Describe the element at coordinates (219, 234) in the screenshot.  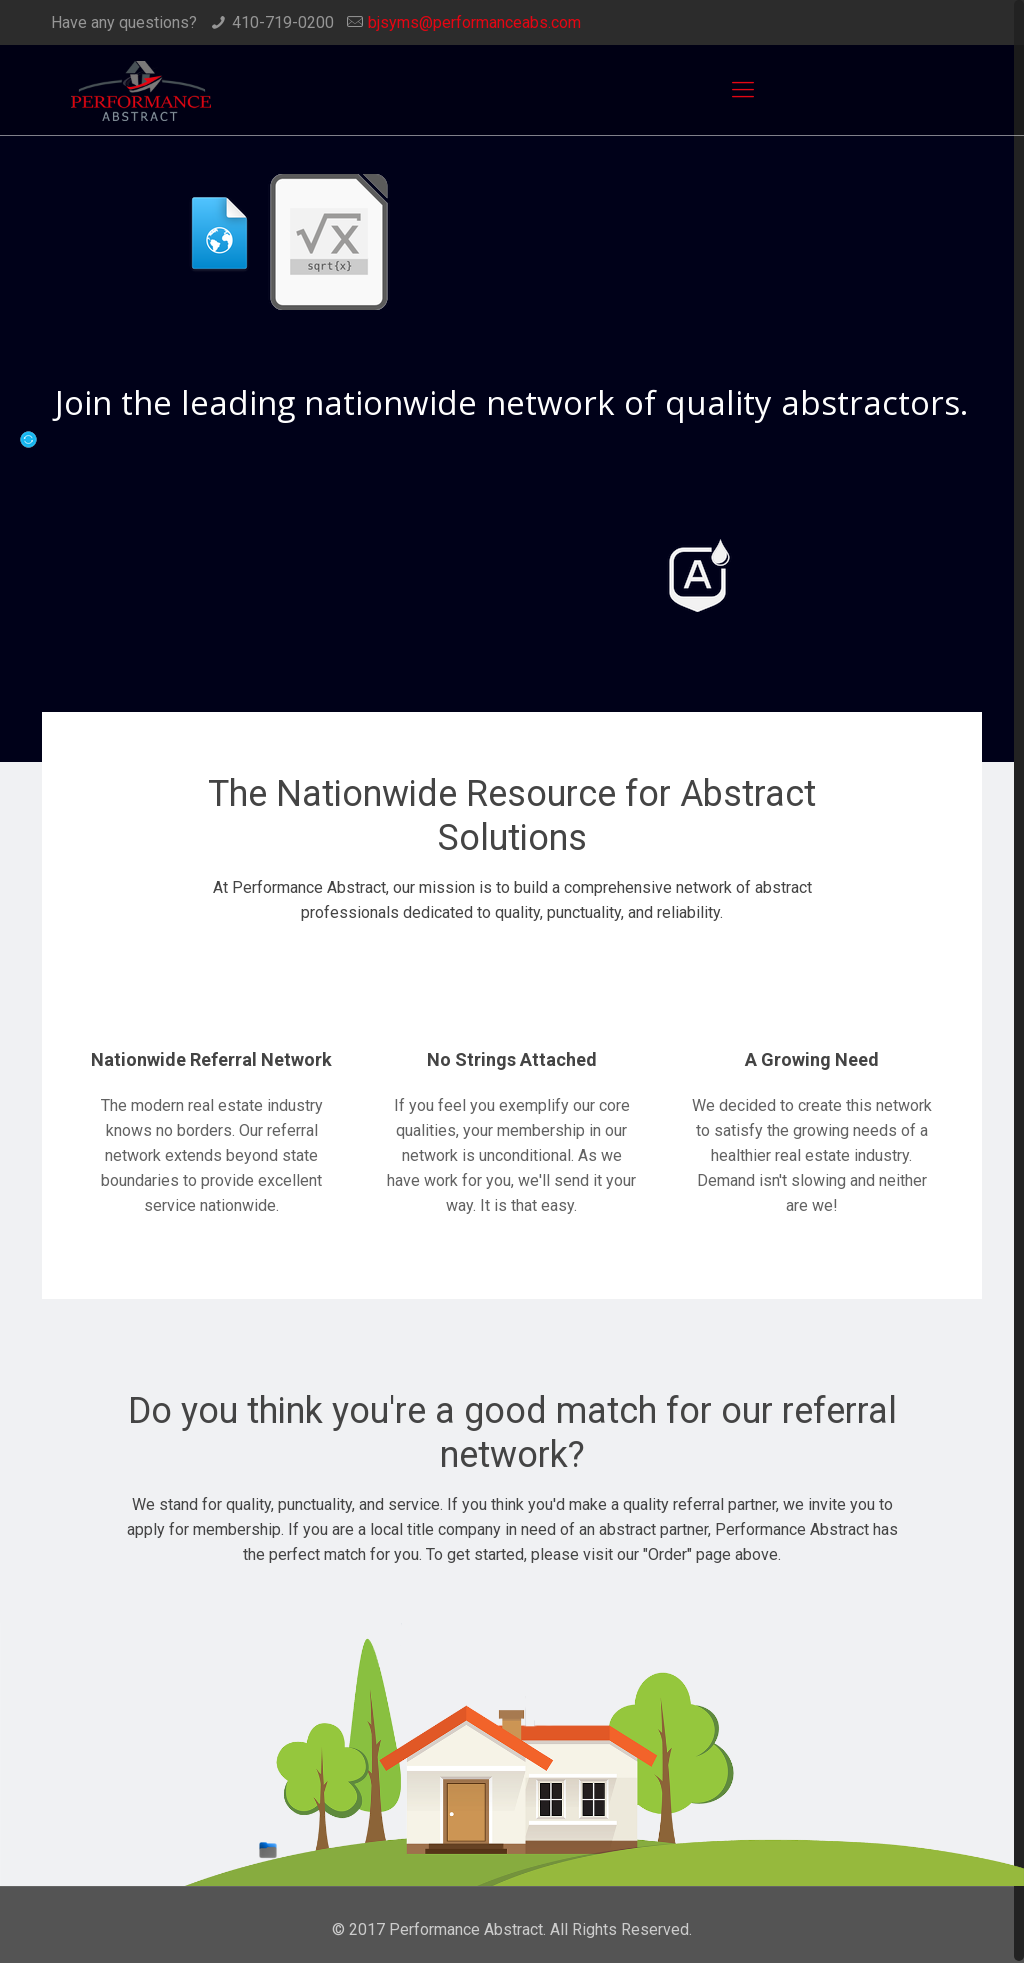
I see `a marble globe or geographic data file` at that location.